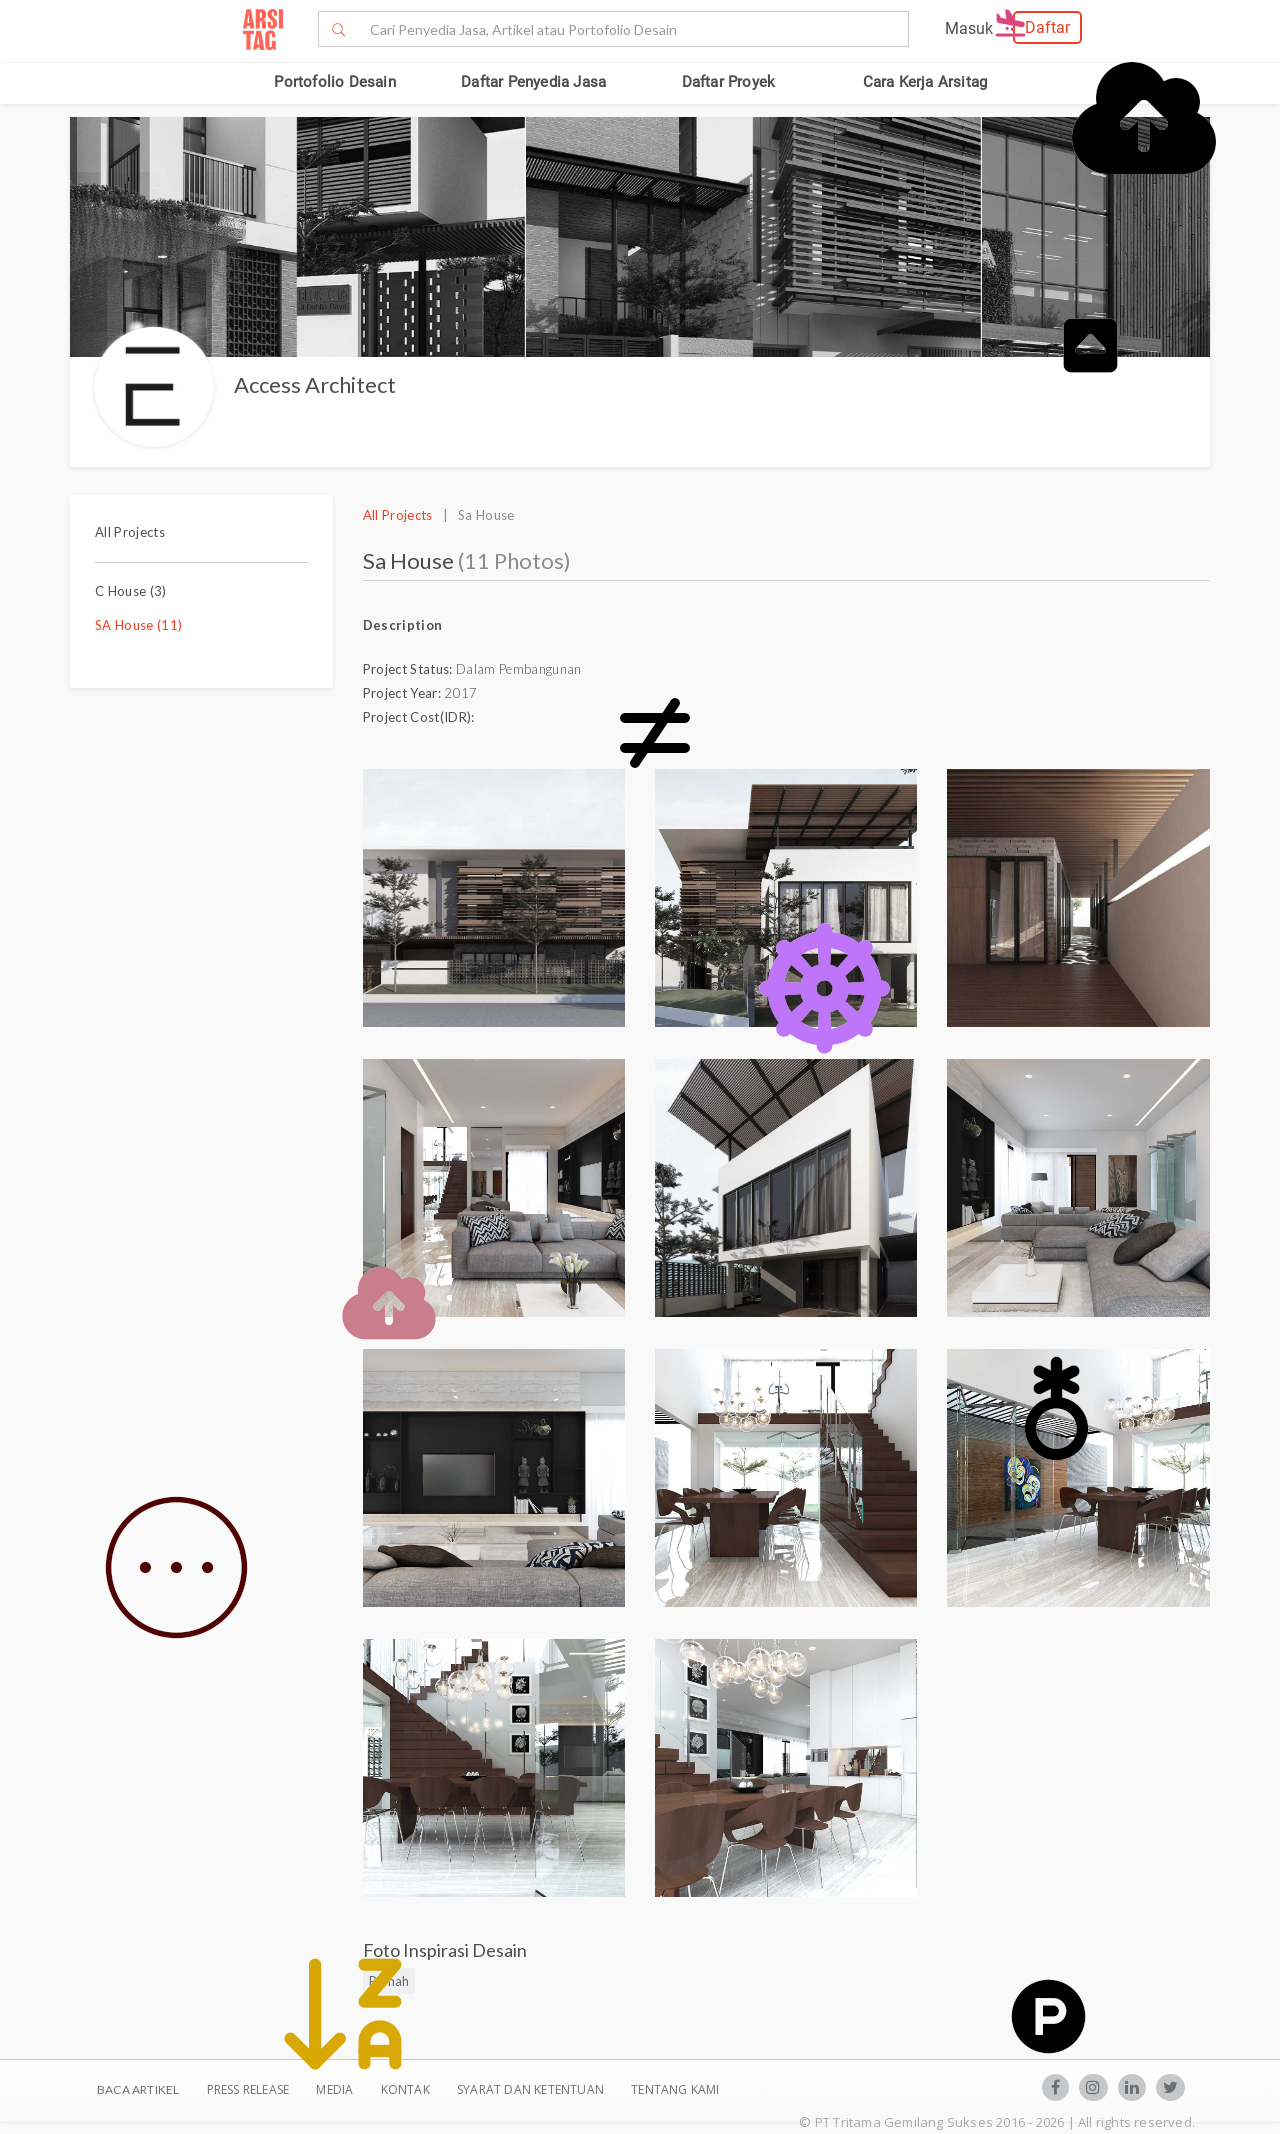 The width and height of the screenshot is (1280, 2134). What do you see at coordinates (824, 988) in the screenshot?
I see `navigate to buddhism or dharma-related content` at bounding box center [824, 988].